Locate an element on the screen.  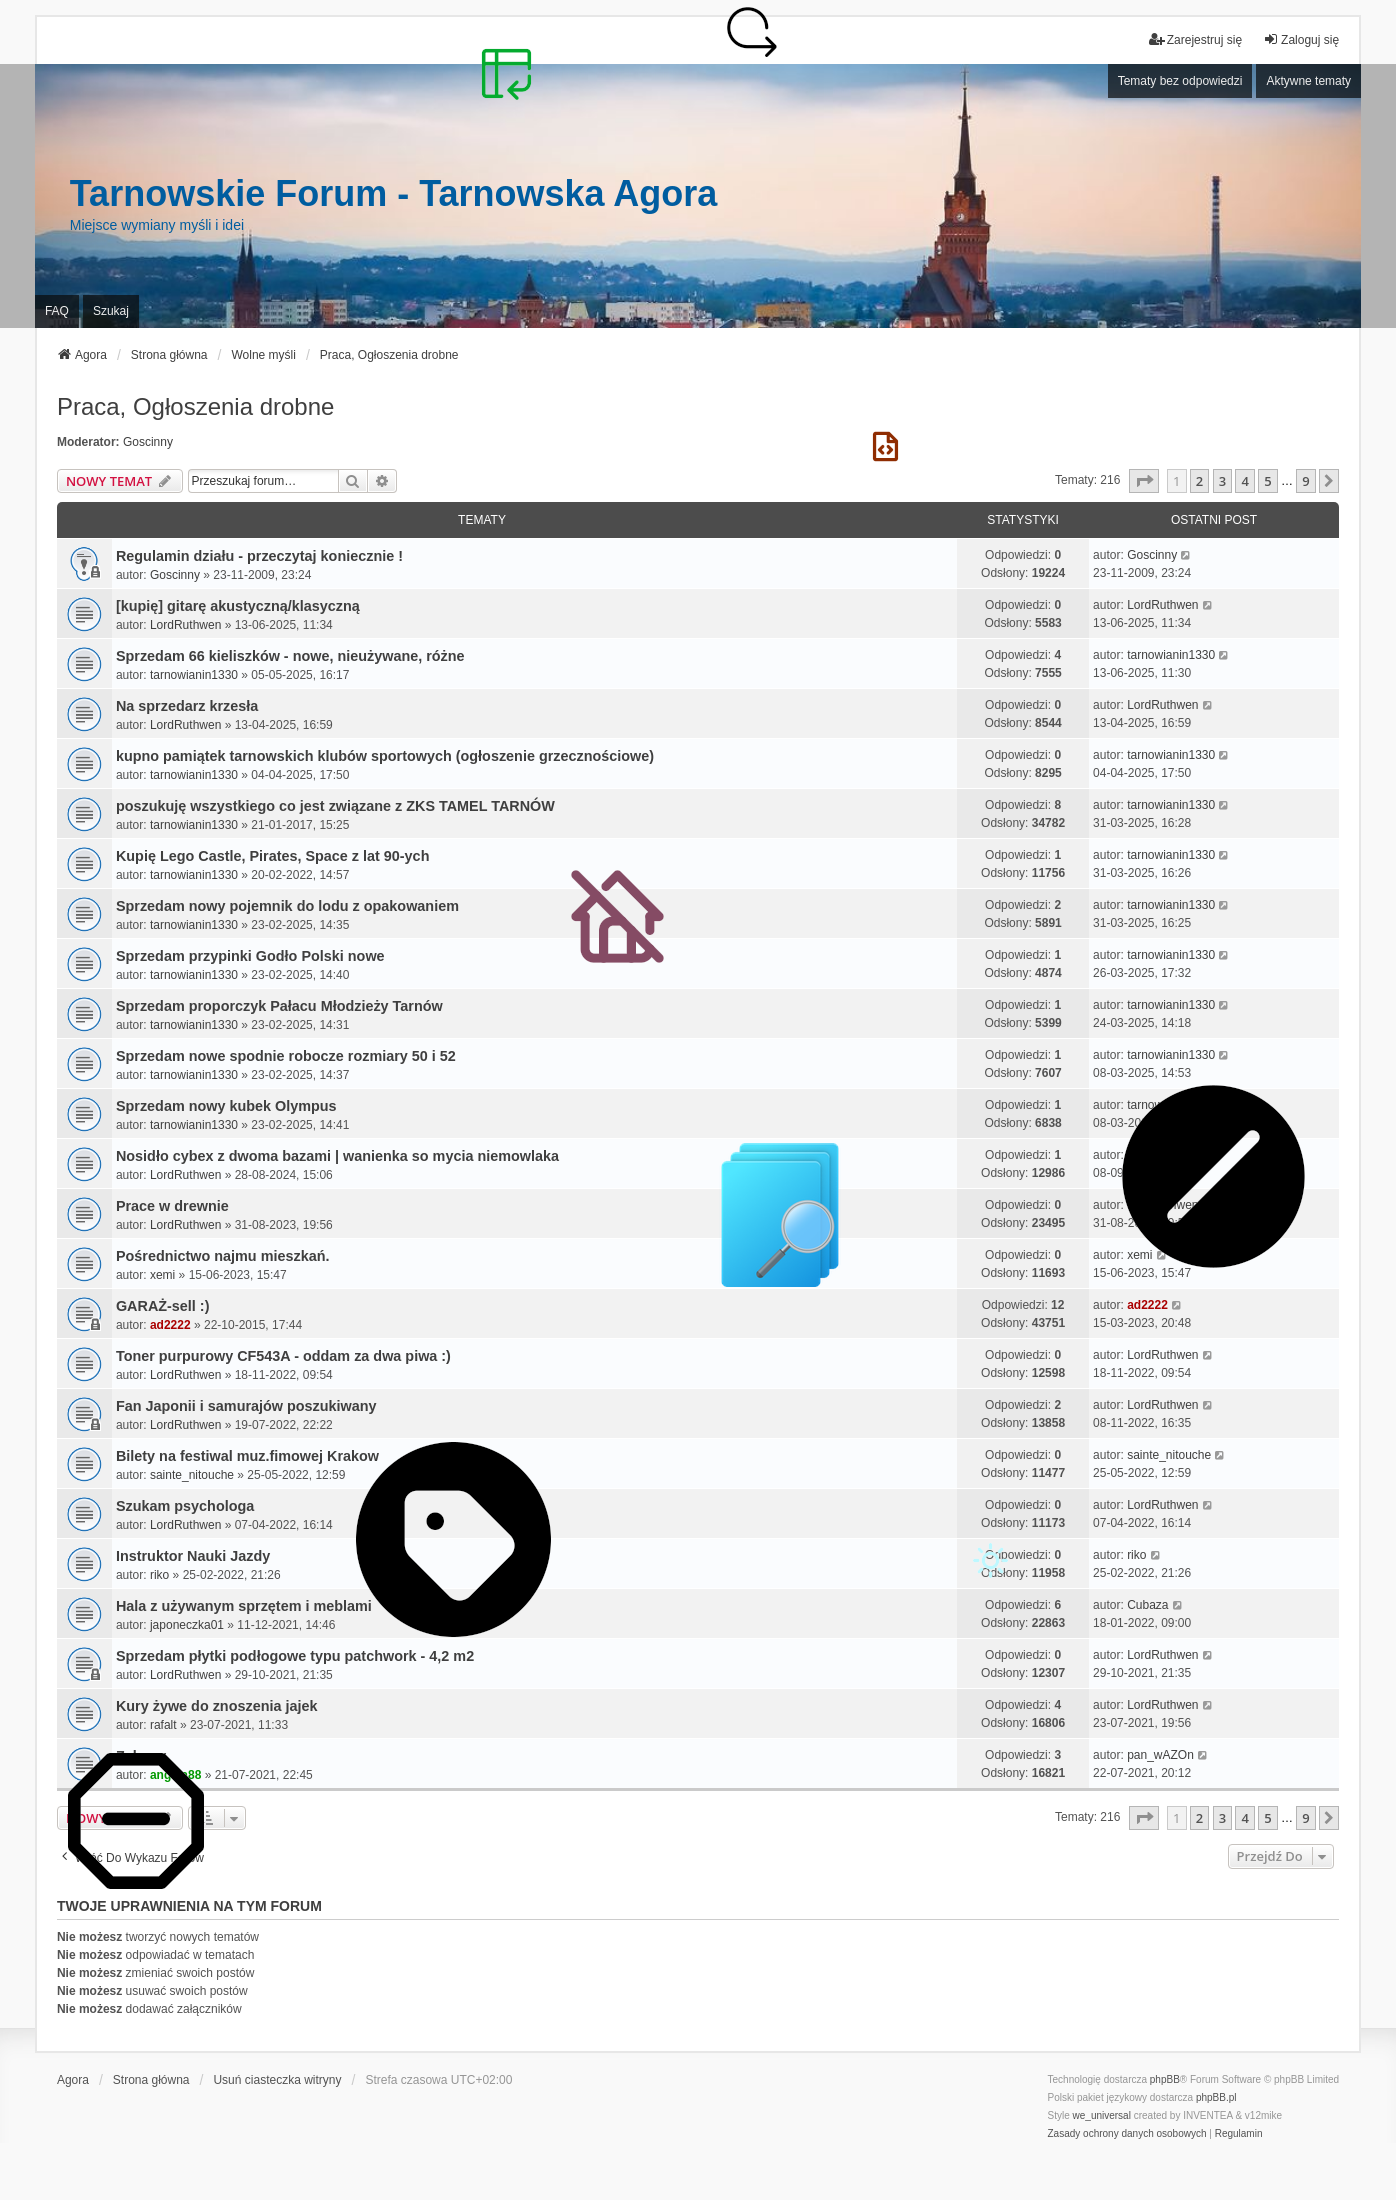
skip or bypass a step in a workflow is located at coordinates (1213, 1176).